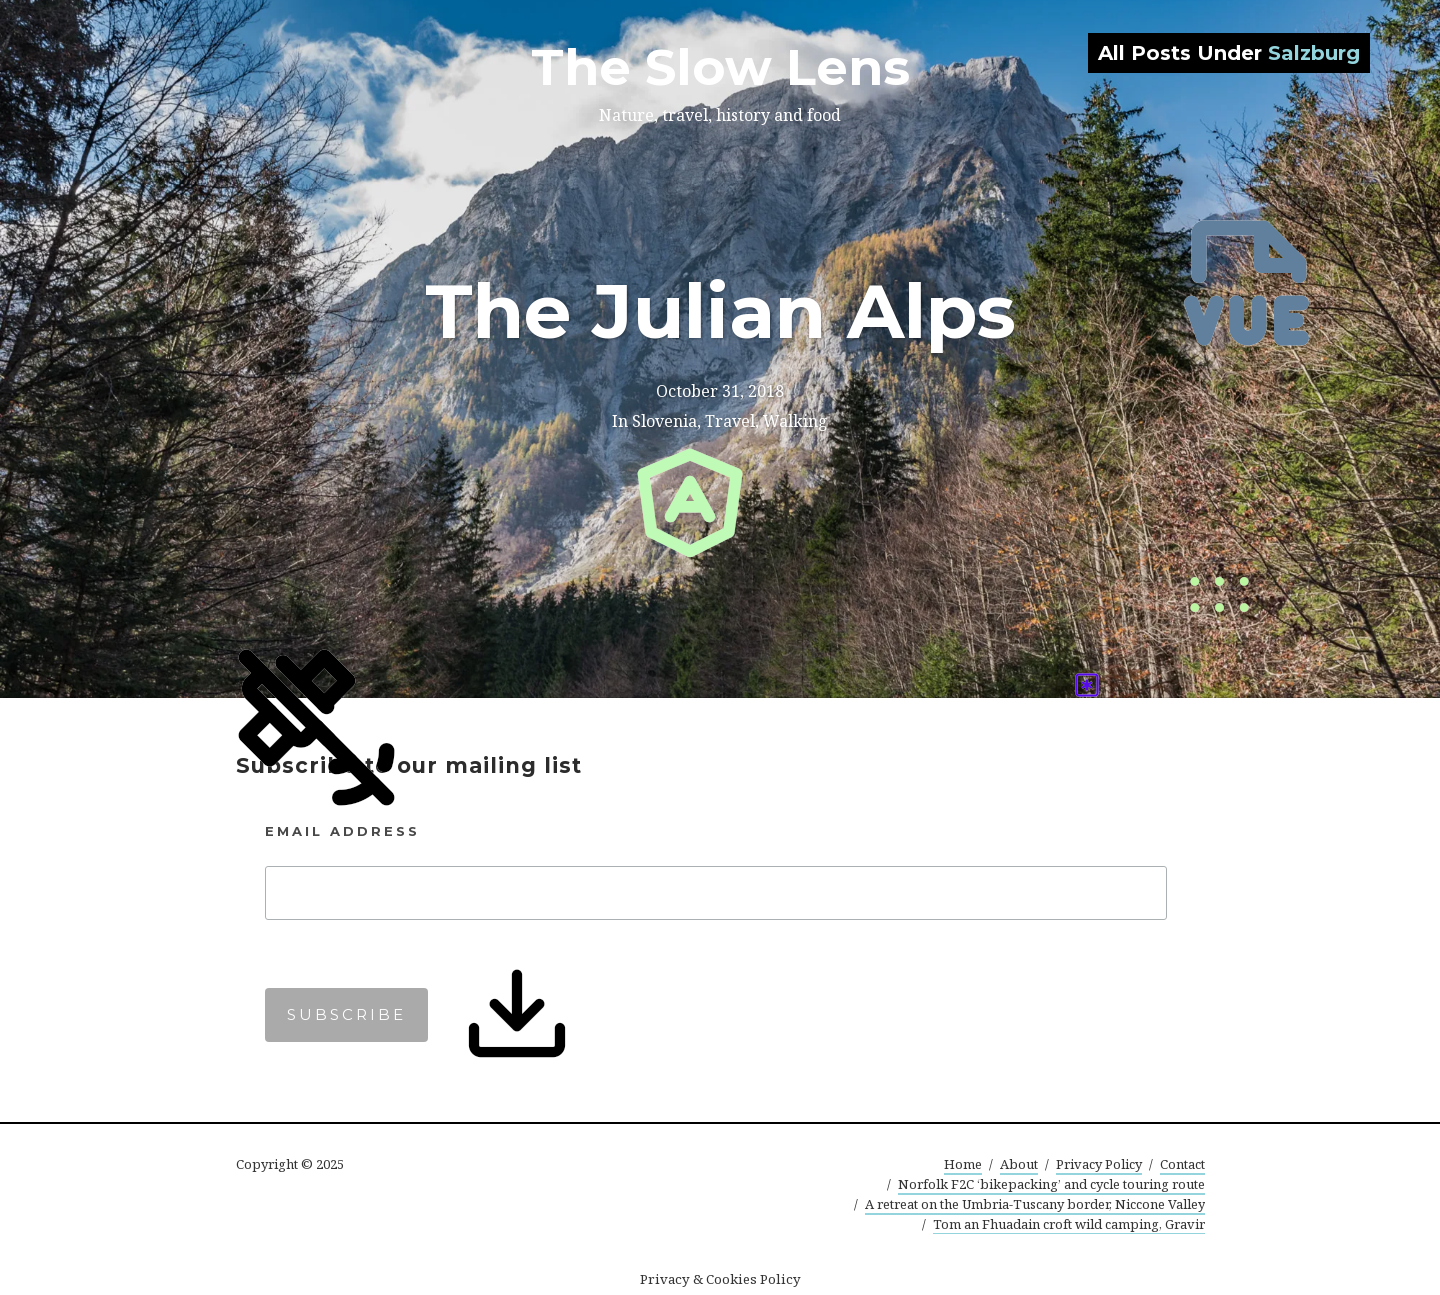 The height and width of the screenshot is (1295, 1440). I want to click on download a file or document, so click(517, 1016).